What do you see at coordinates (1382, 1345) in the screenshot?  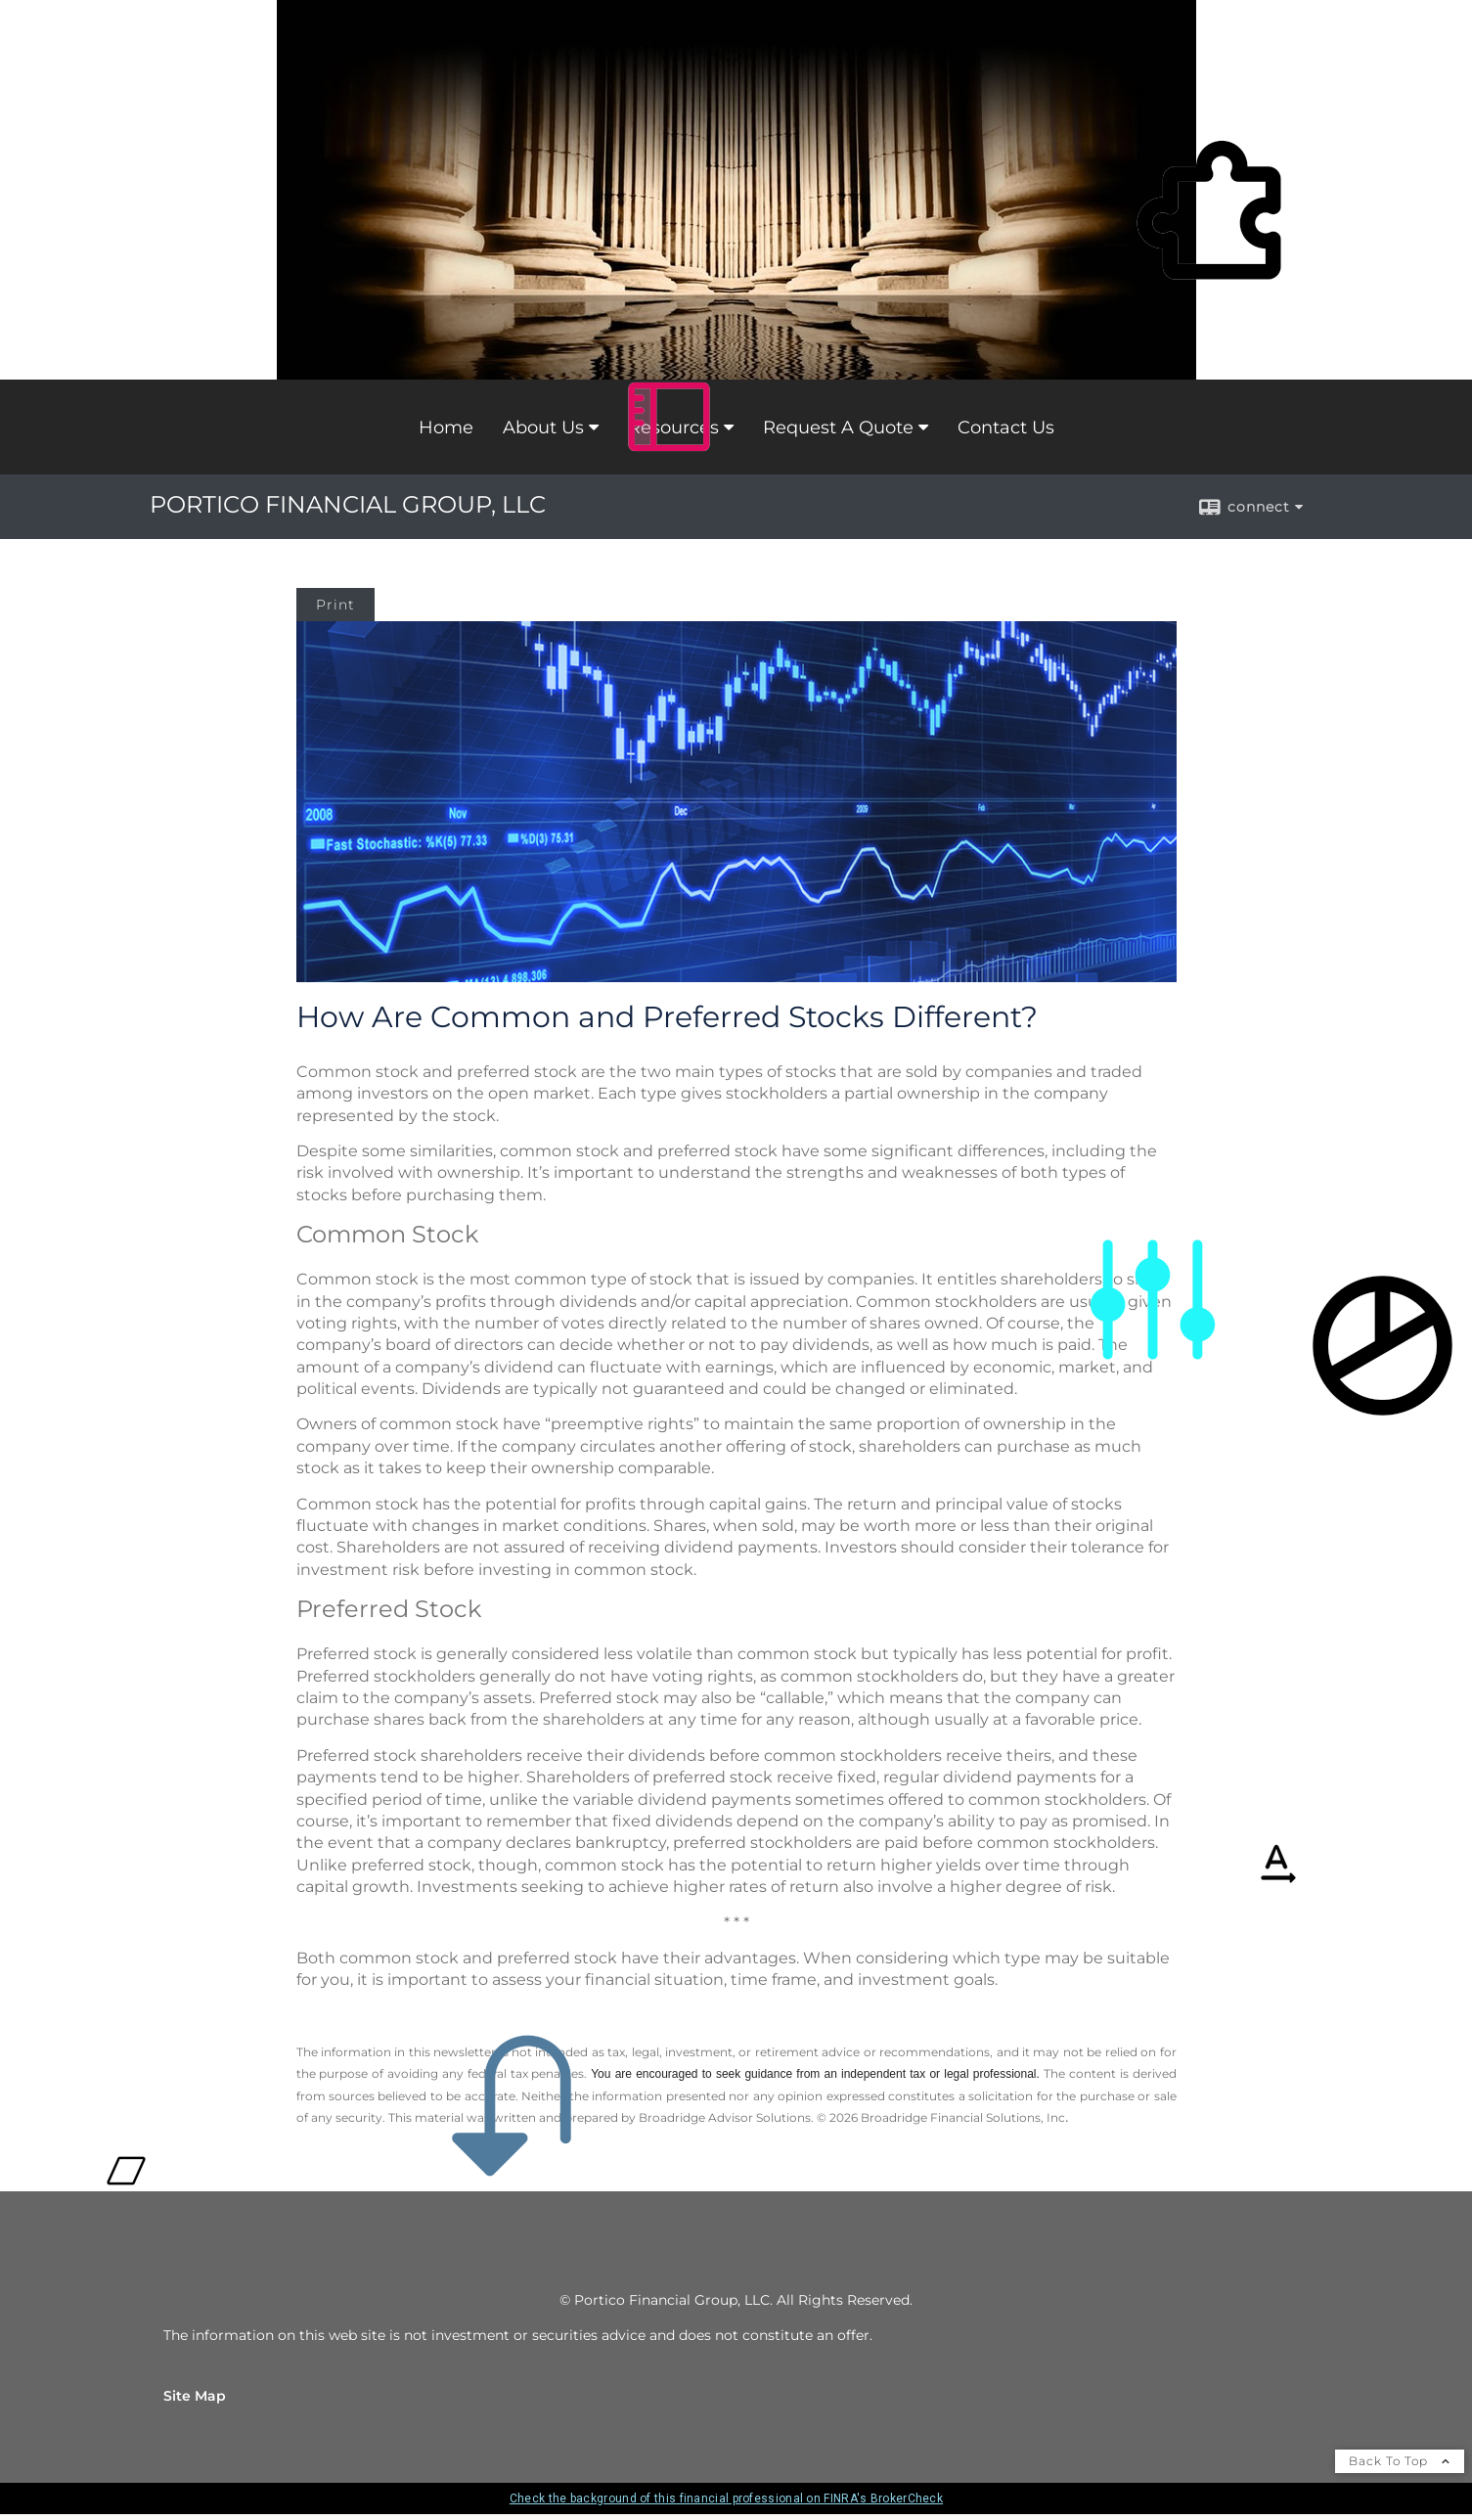 I see `view analytics or statistics breakdown` at bounding box center [1382, 1345].